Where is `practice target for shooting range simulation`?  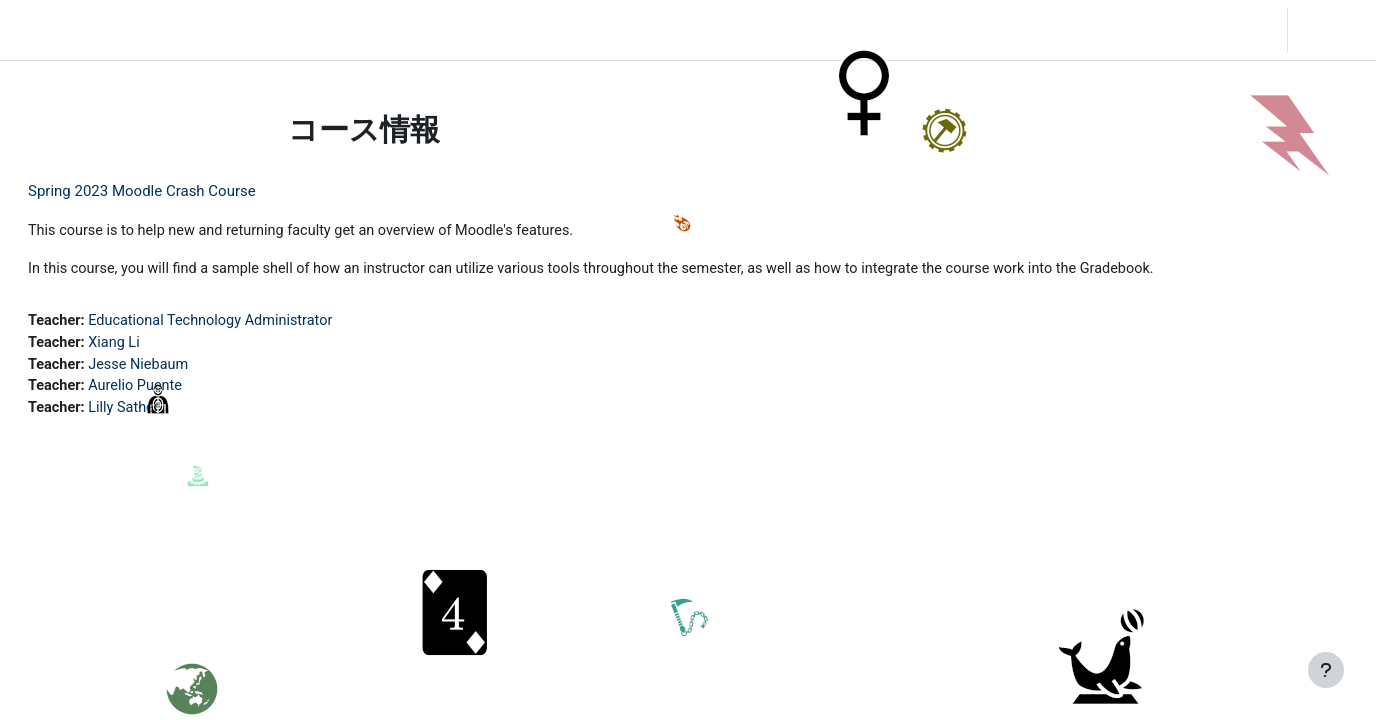 practice target for shooting range simulation is located at coordinates (158, 399).